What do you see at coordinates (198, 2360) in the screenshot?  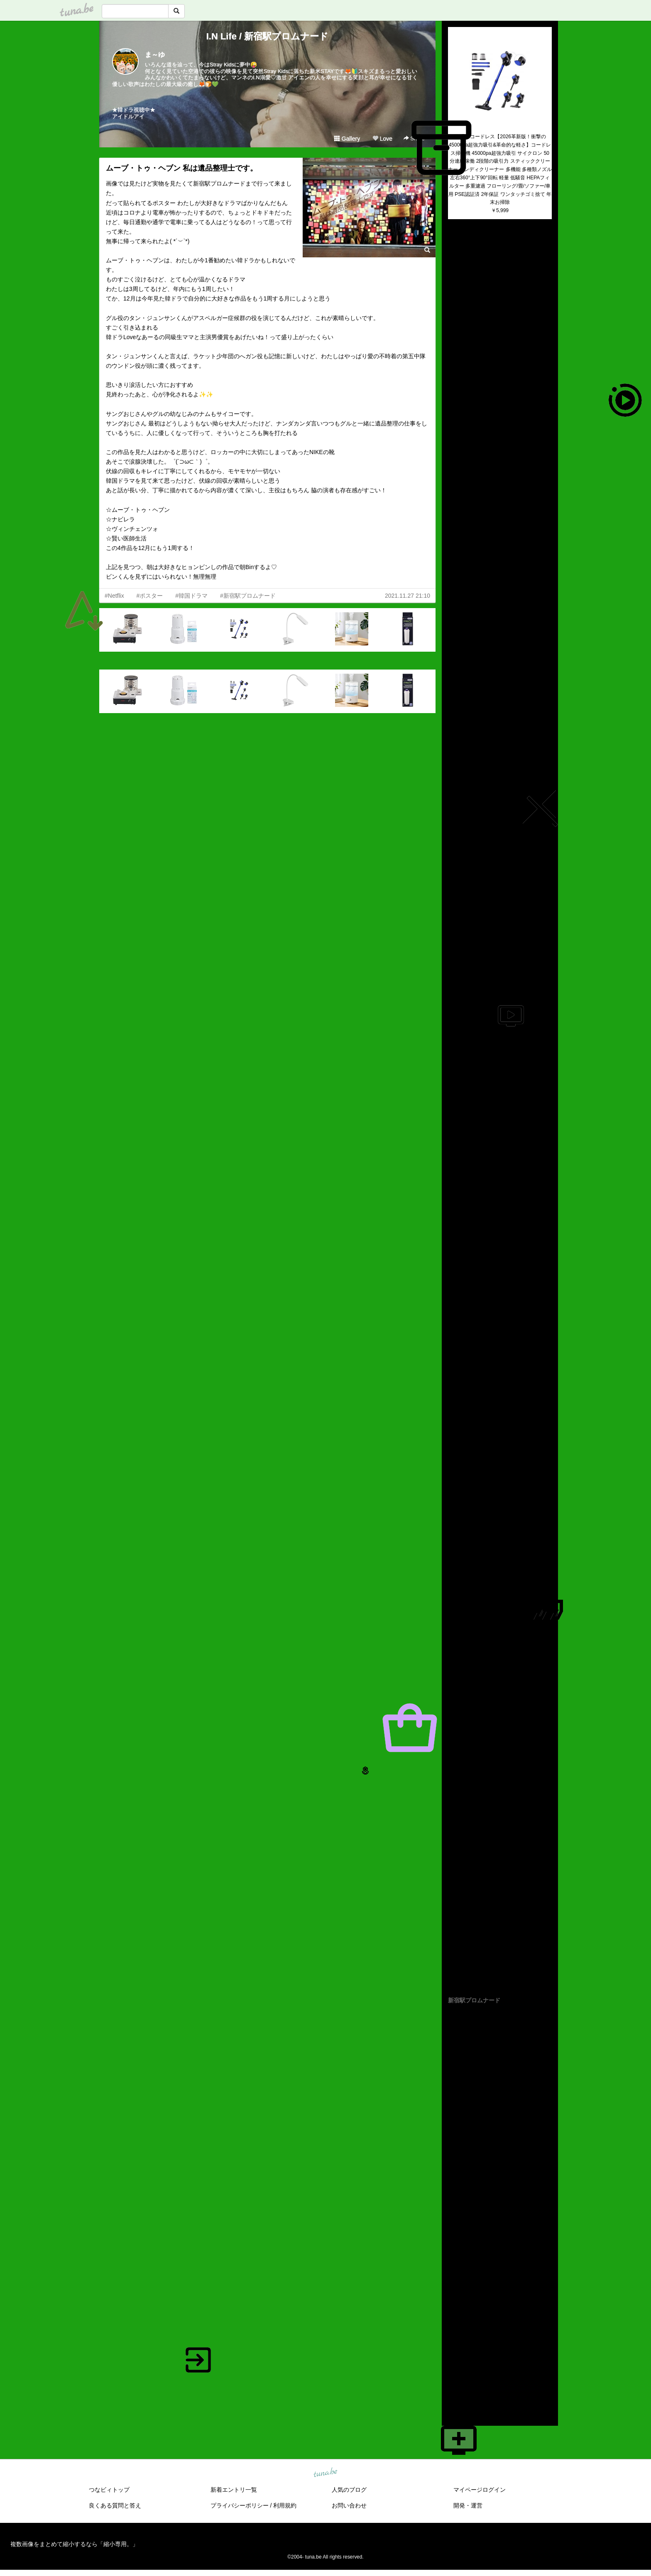 I see `log out of your account` at bounding box center [198, 2360].